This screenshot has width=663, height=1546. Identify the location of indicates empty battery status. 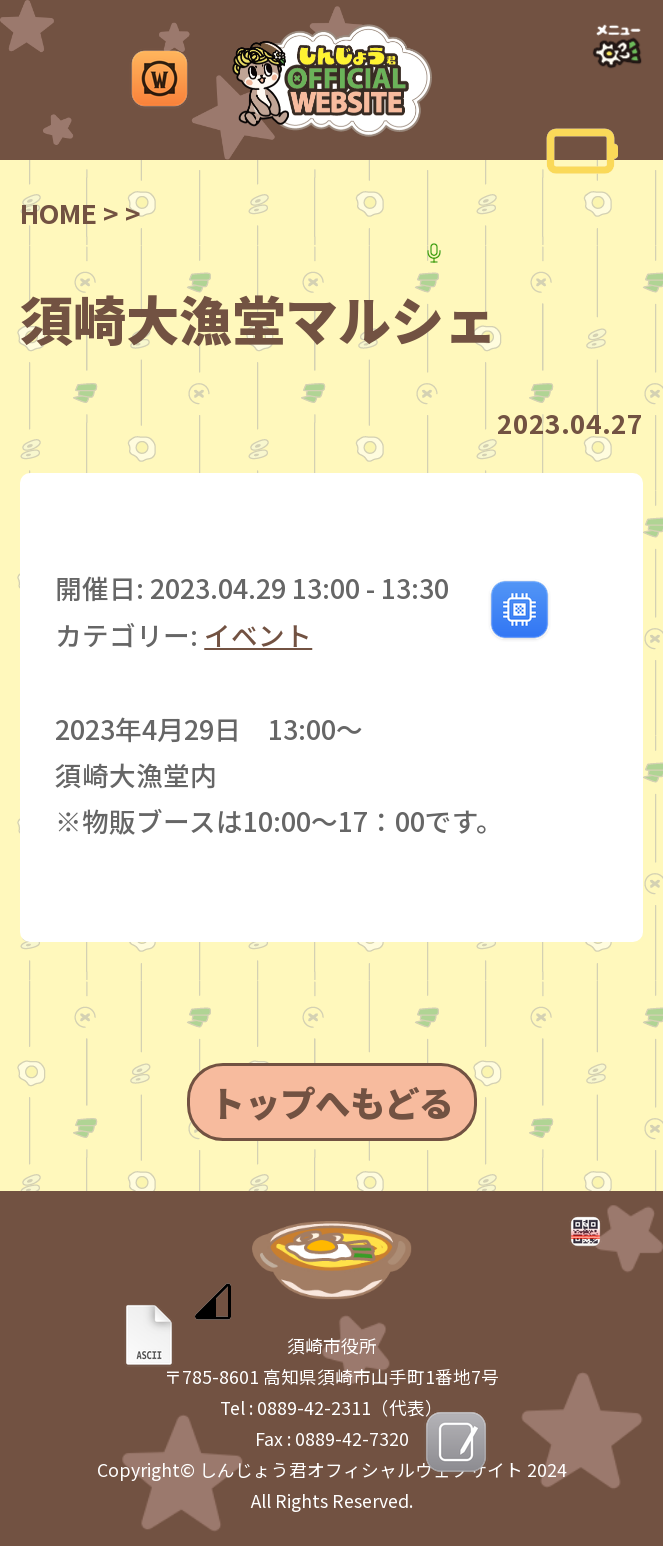
(580, 147).